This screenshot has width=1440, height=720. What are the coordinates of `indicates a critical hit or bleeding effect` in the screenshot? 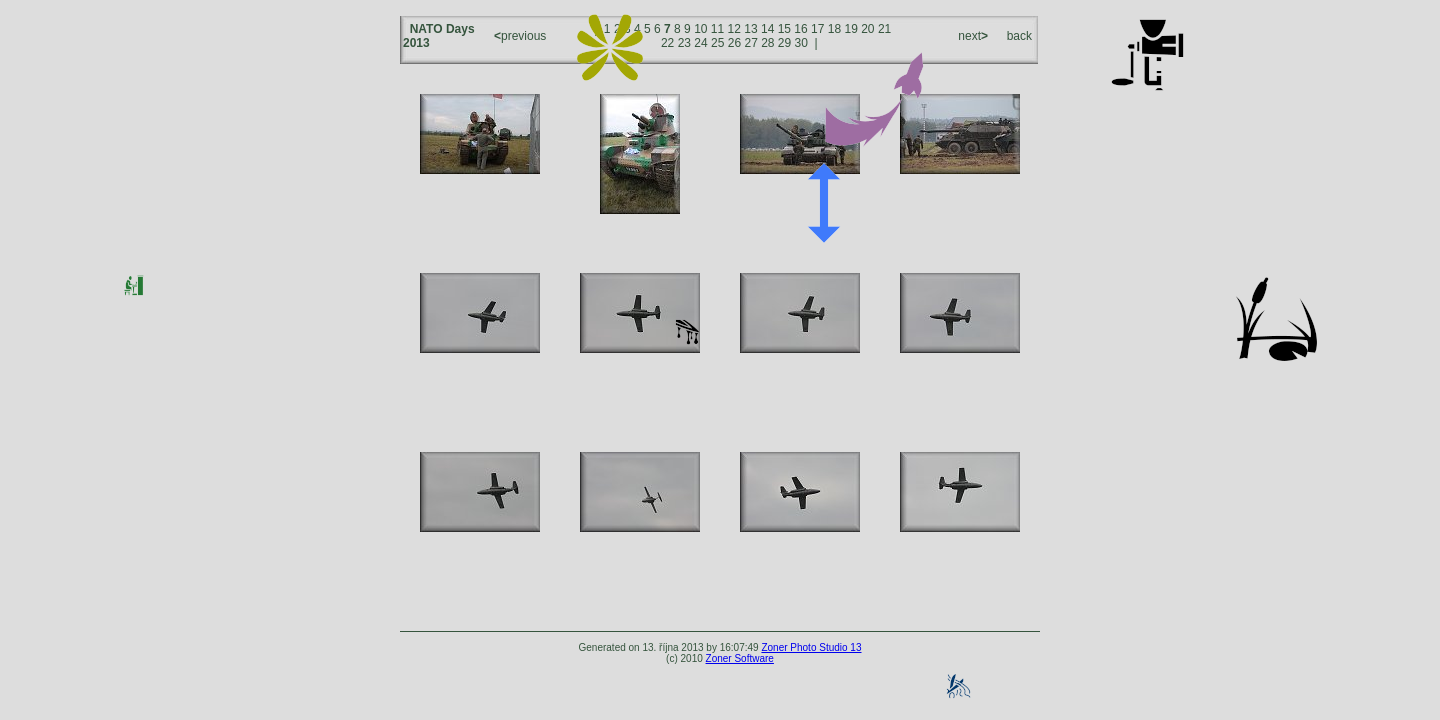 It's located at (688, 332).